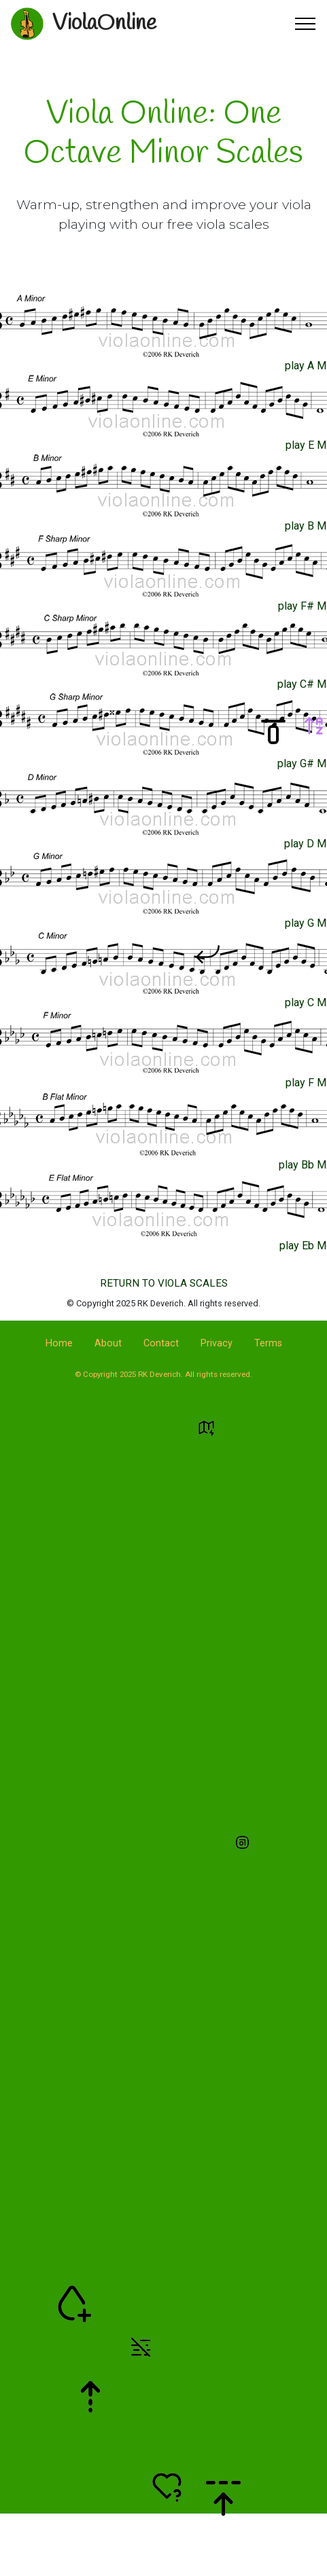 The width and height of the screenshot is (327, 2576). What do you see at coordinates (207, 954) in the screenshot?
I see `reply to a message` at bounding box center [207, 954].